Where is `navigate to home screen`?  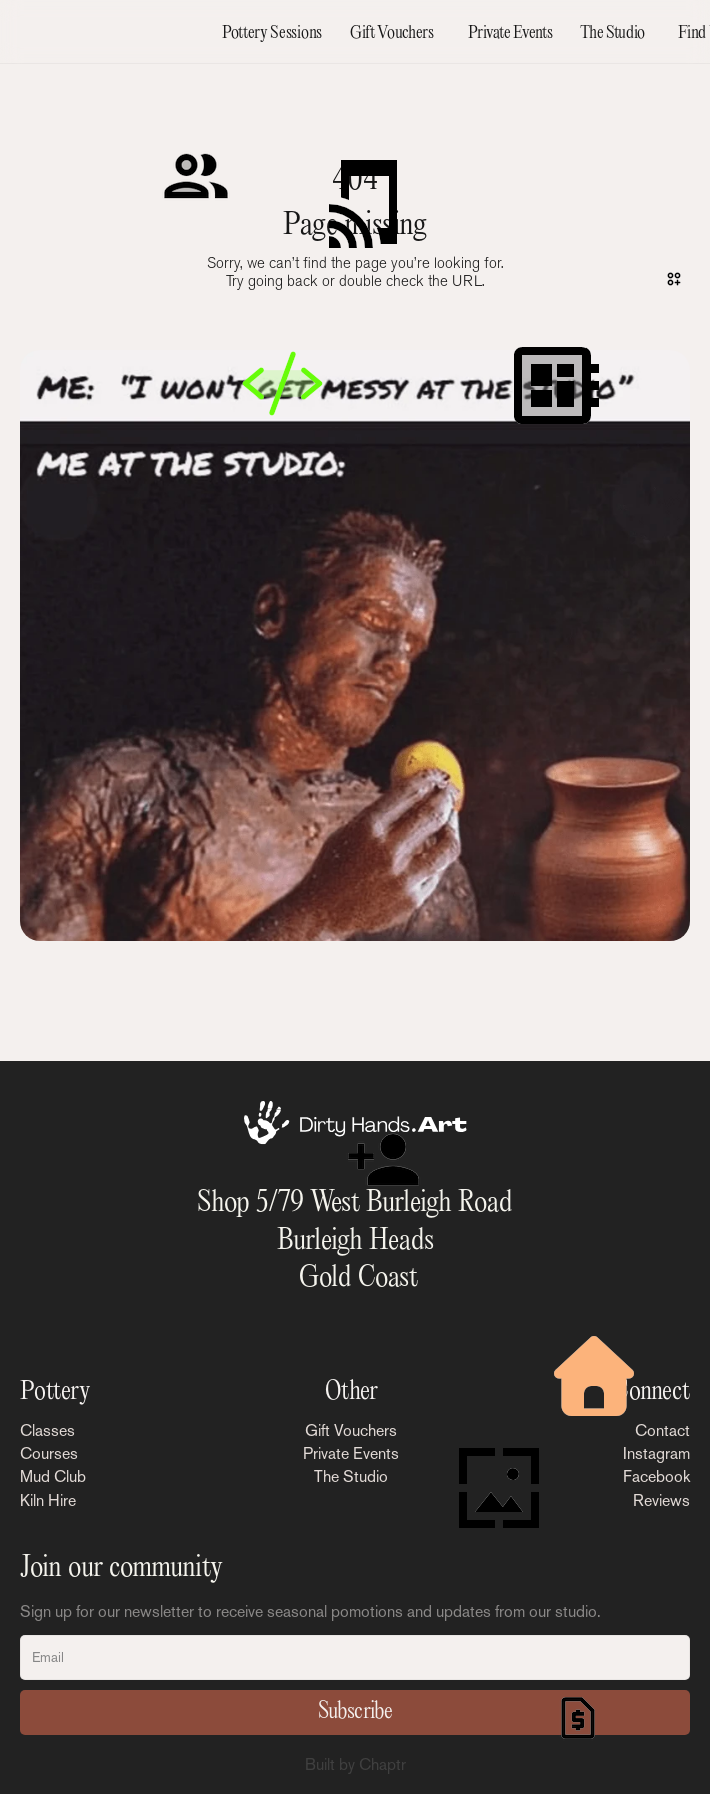
navigate to home screen is located at coordinates (594, 1376).